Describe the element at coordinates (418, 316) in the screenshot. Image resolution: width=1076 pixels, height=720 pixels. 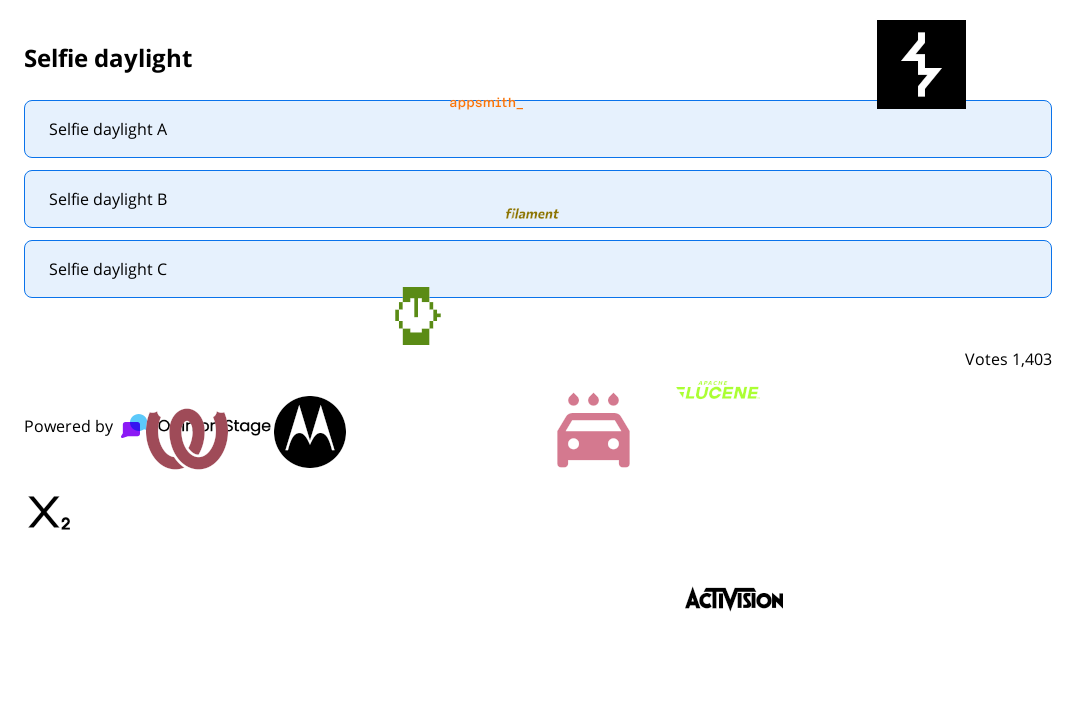
I see `visit Hackernoon website or blog` at that location.